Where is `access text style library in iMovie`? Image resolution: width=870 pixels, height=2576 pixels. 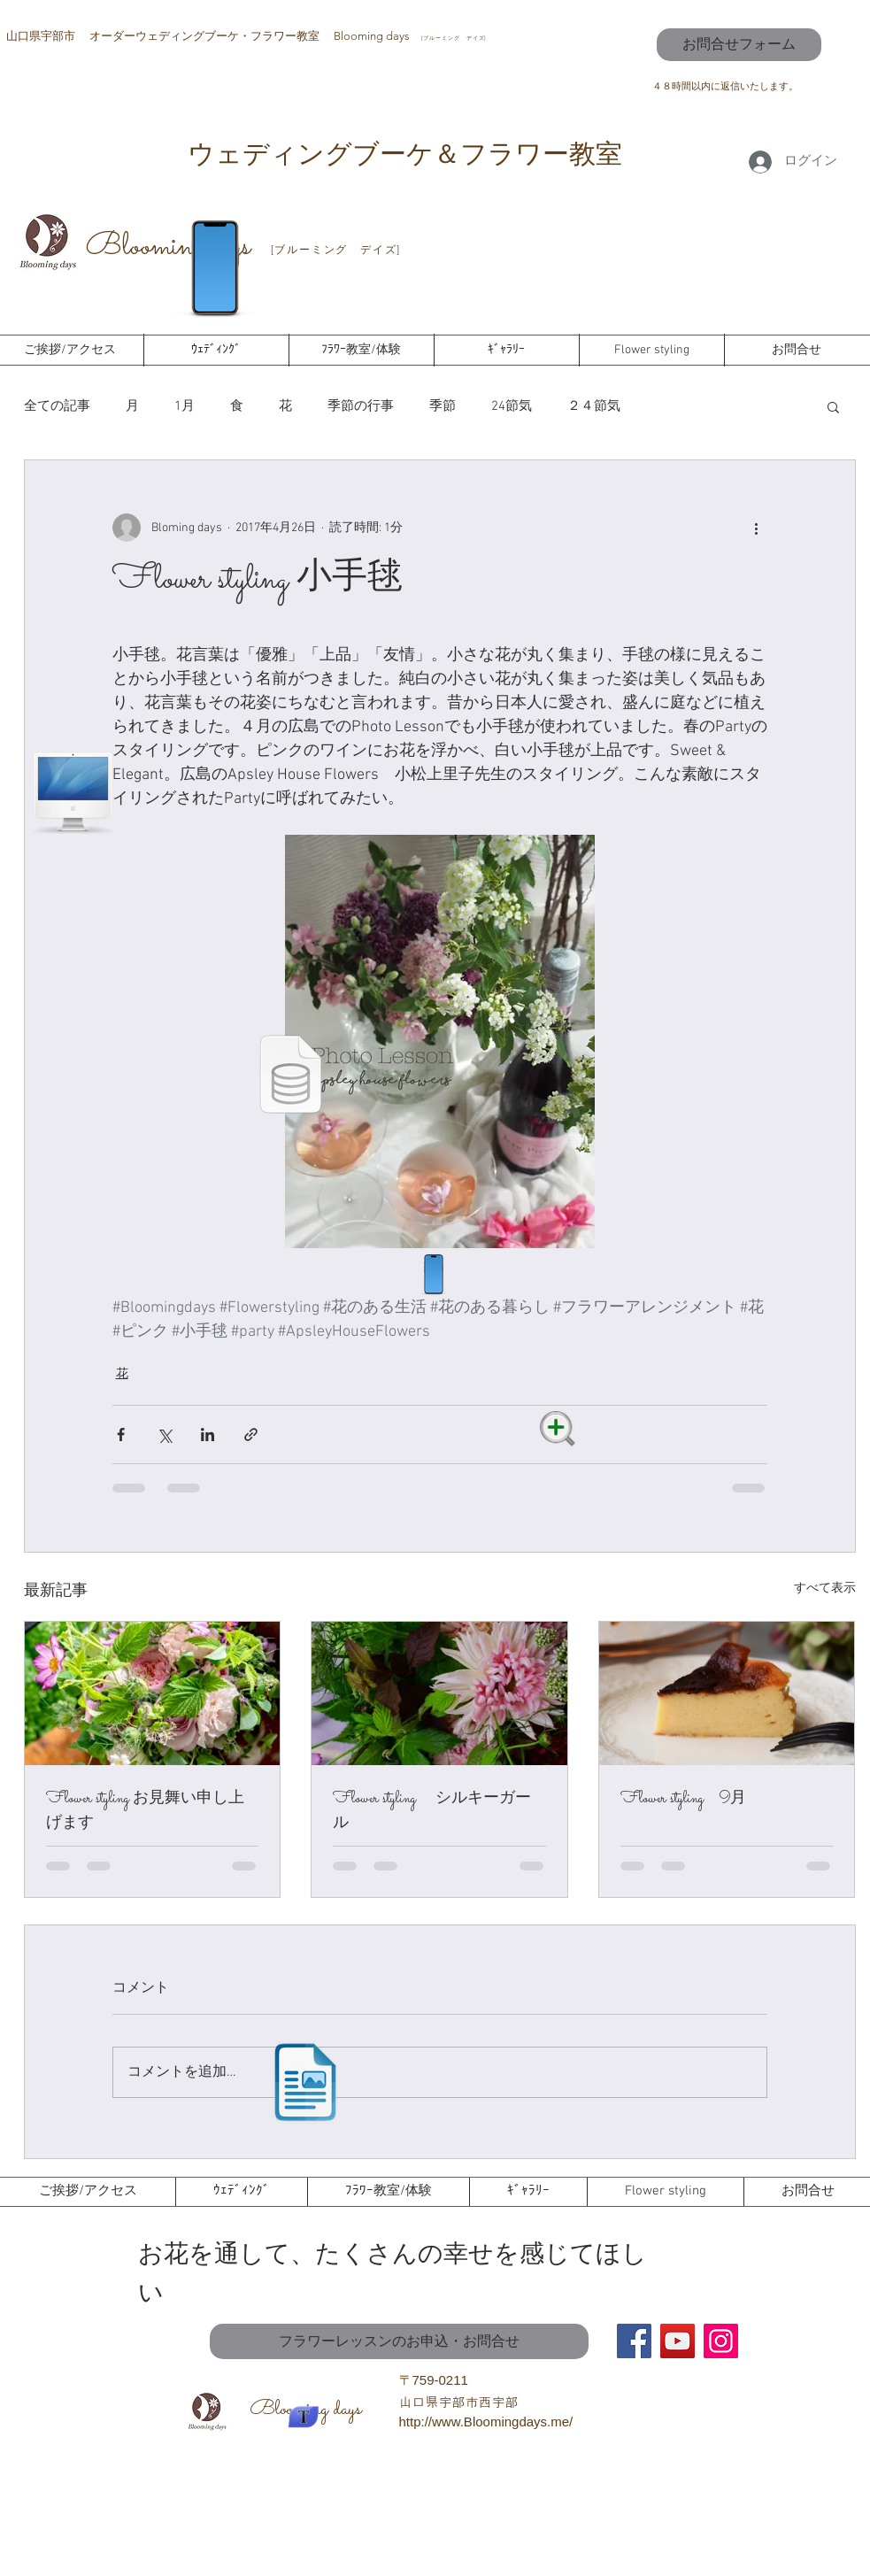 access text style library in iMovie is located at coordinates (304, 2417).